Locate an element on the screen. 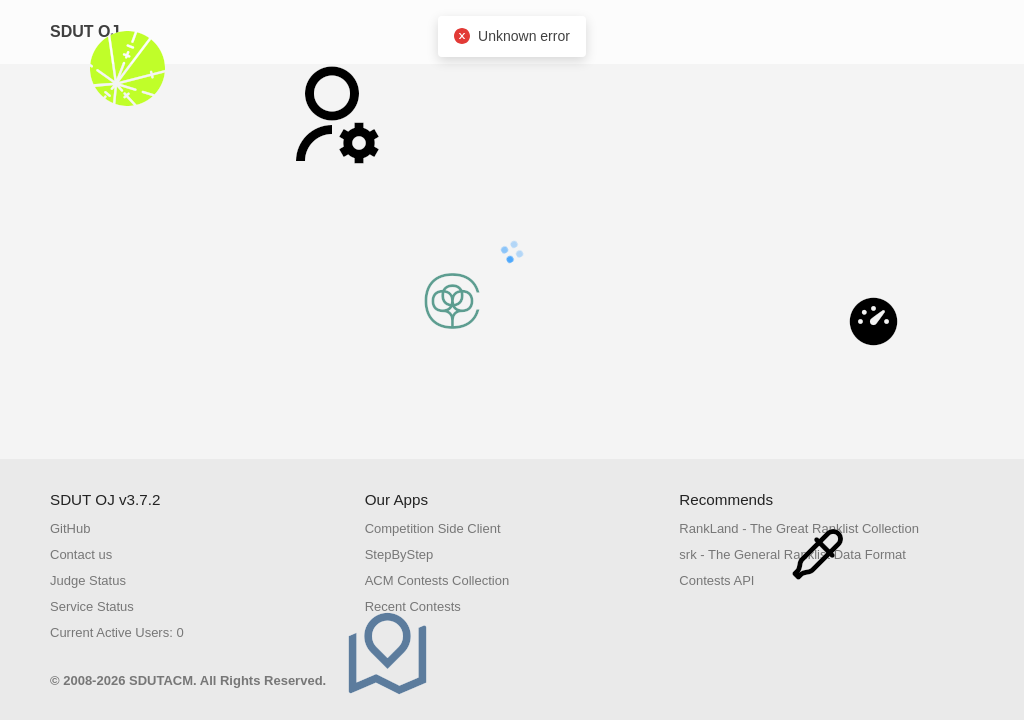 The image size is (1024, 720). select a color from the screen is located at coordinates (817, 554).